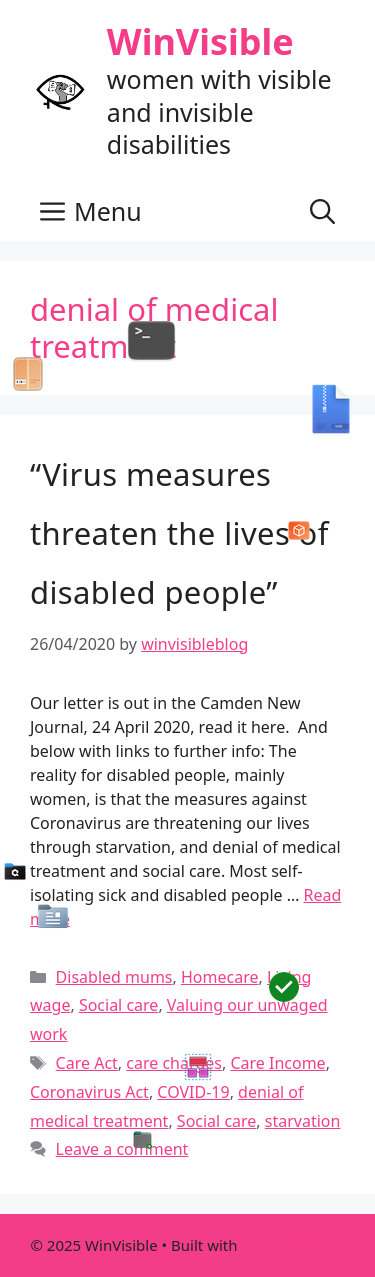 The height and width of the screenshot is (1277, 375). I want to click on confirm or accept an action, so click(284, 987).